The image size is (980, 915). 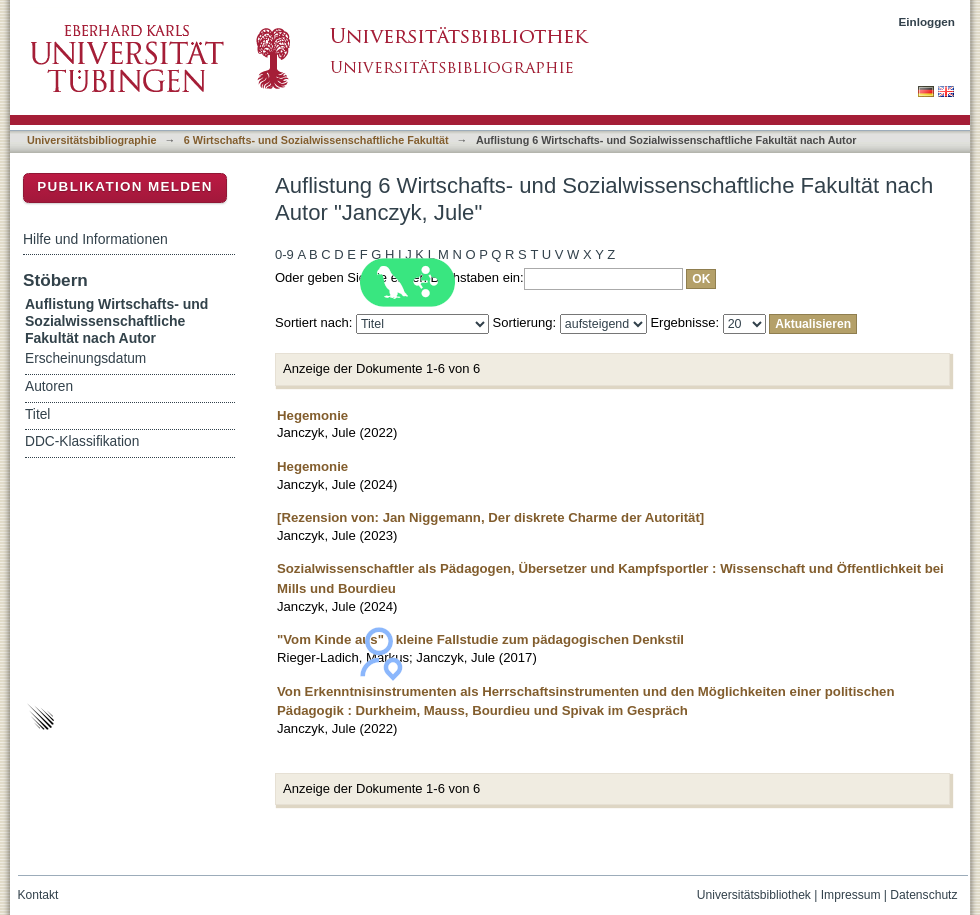 What do you see at coordinates (407, 282) in the screenshot?
I see `LangGraph platform or integration` at bounding box center [407, 282].